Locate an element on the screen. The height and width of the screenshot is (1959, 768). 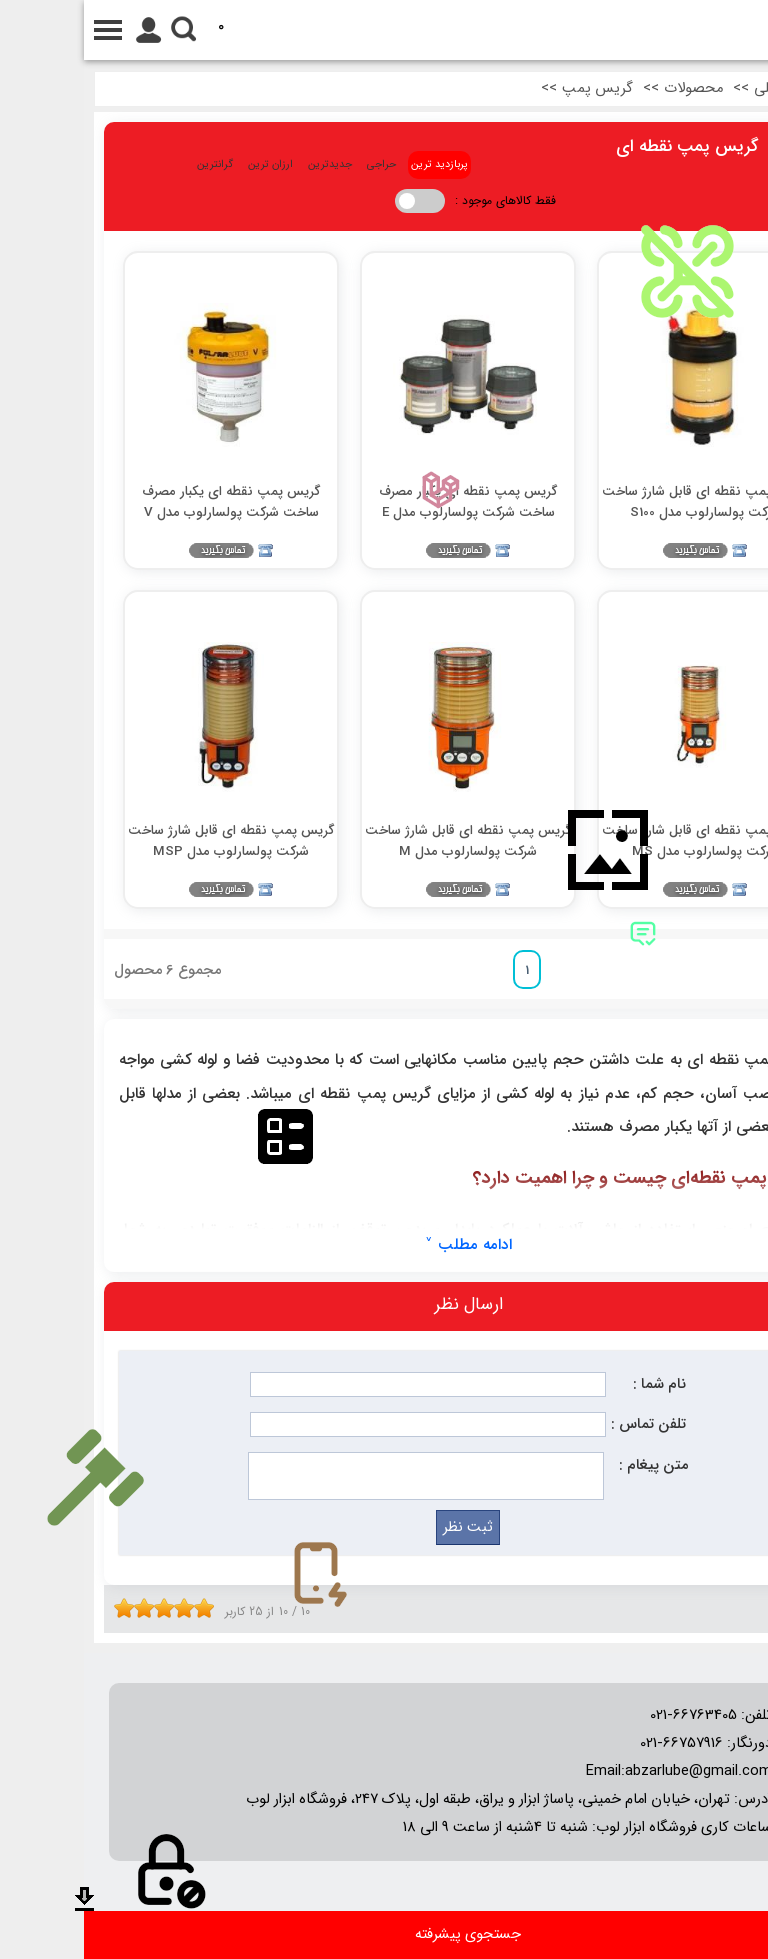
Laravel framework branding or integration is located at coordinates (440, 489).